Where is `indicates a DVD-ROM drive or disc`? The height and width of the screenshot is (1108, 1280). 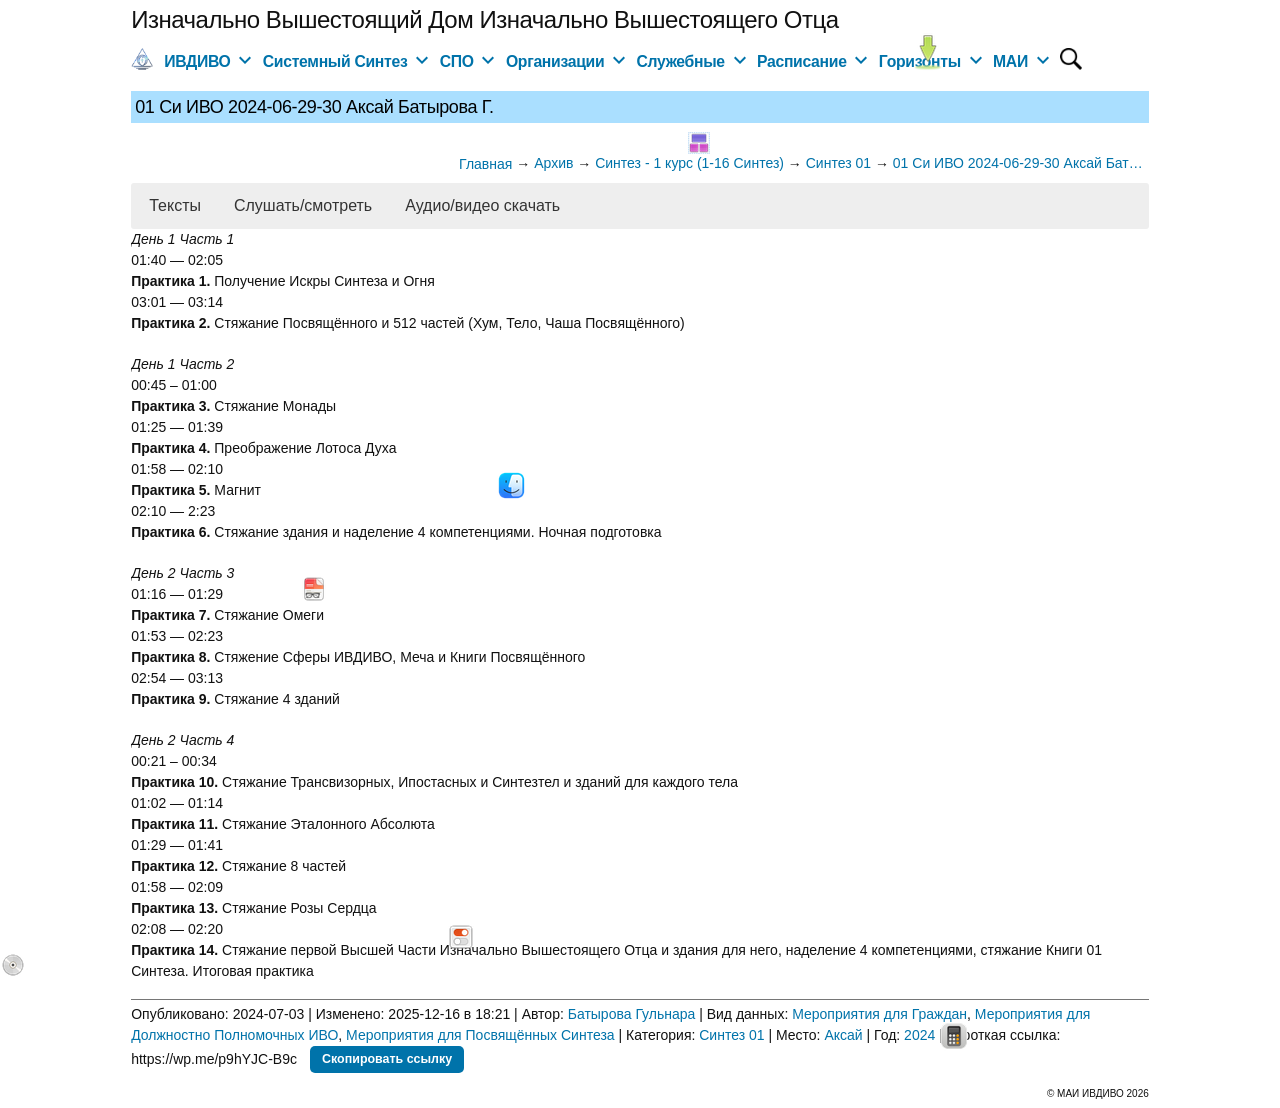 indicates a DVD-ROM drive or disc is located at coordinates (13, 965).